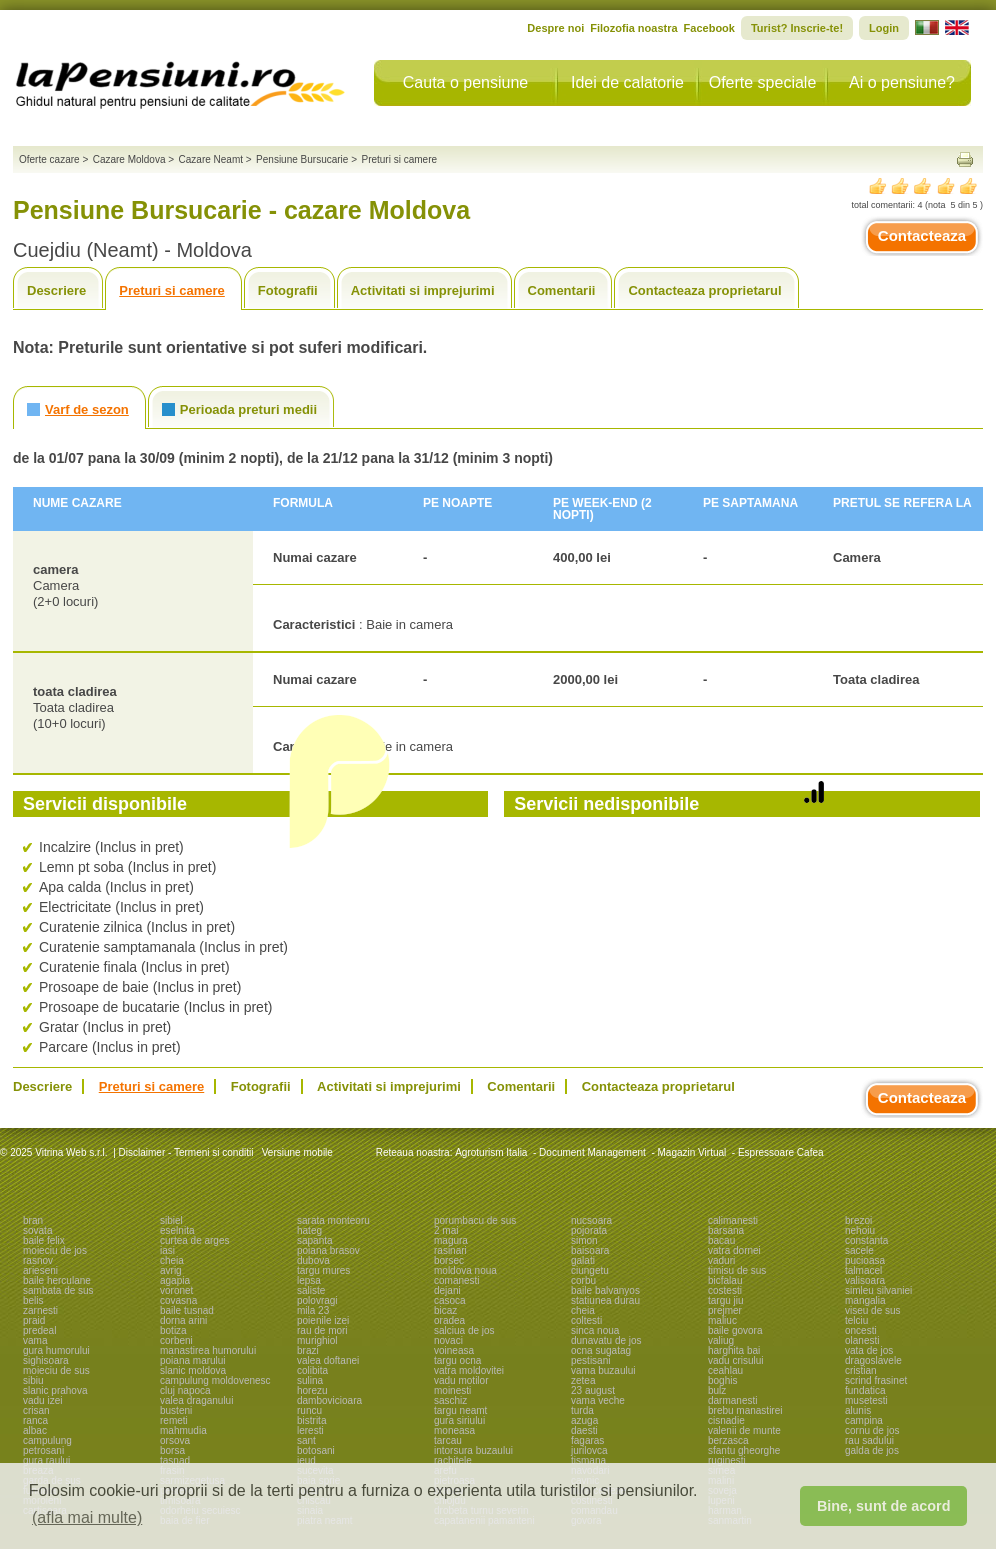 This screenshot has width=996, height=1549. What do you see at coordinates (339, 781) in the screenshot?
I see `open Plausible Analytics dashboard` at bounding box center [339, 781].